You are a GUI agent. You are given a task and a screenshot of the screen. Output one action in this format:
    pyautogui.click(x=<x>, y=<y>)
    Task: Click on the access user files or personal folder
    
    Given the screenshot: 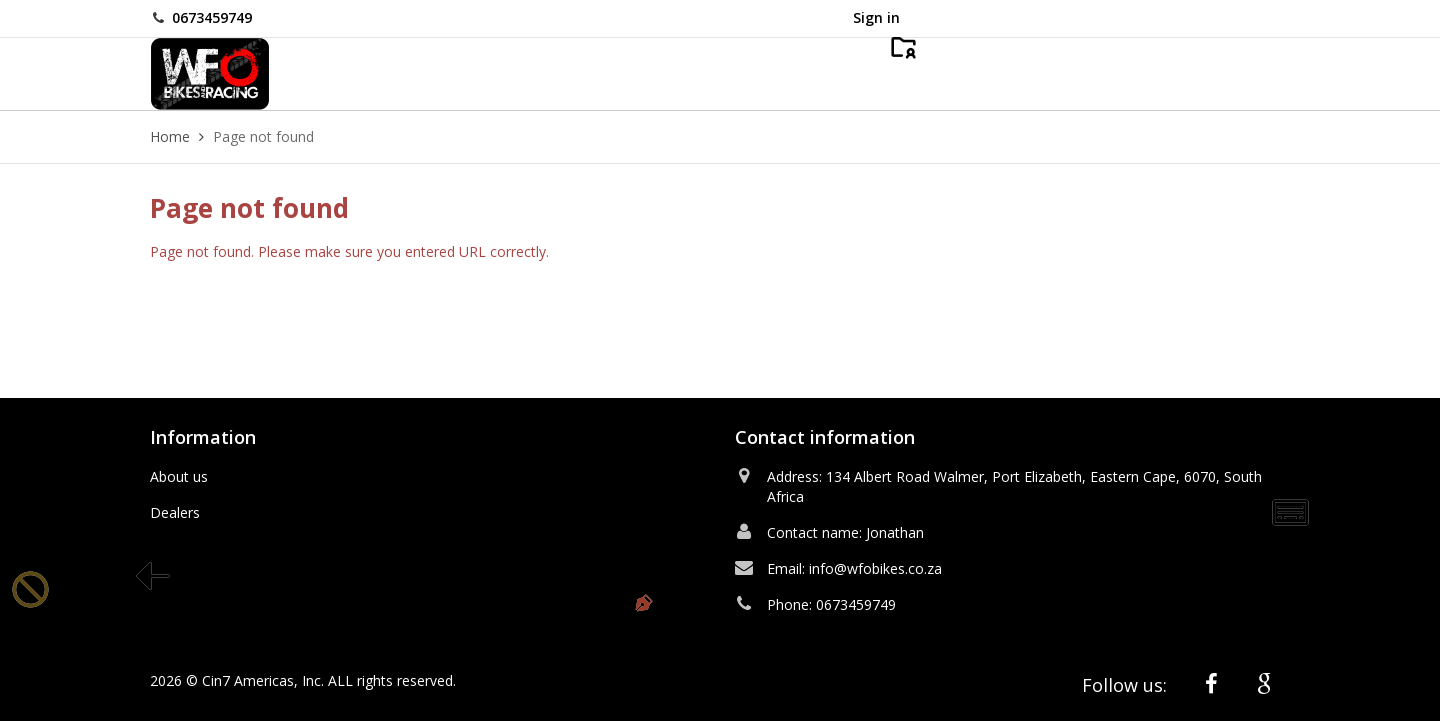 What is the action you would take?
    pyautogui.click(x=903, y=46)
    